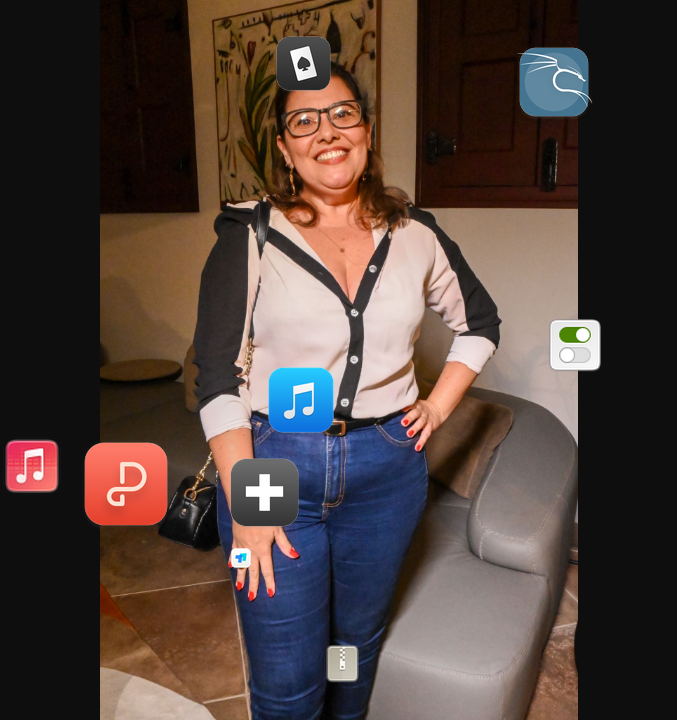  Describe the element at coordinates (264, 492) in the screenshot. I see `open the mycanal streaming app` at that location.